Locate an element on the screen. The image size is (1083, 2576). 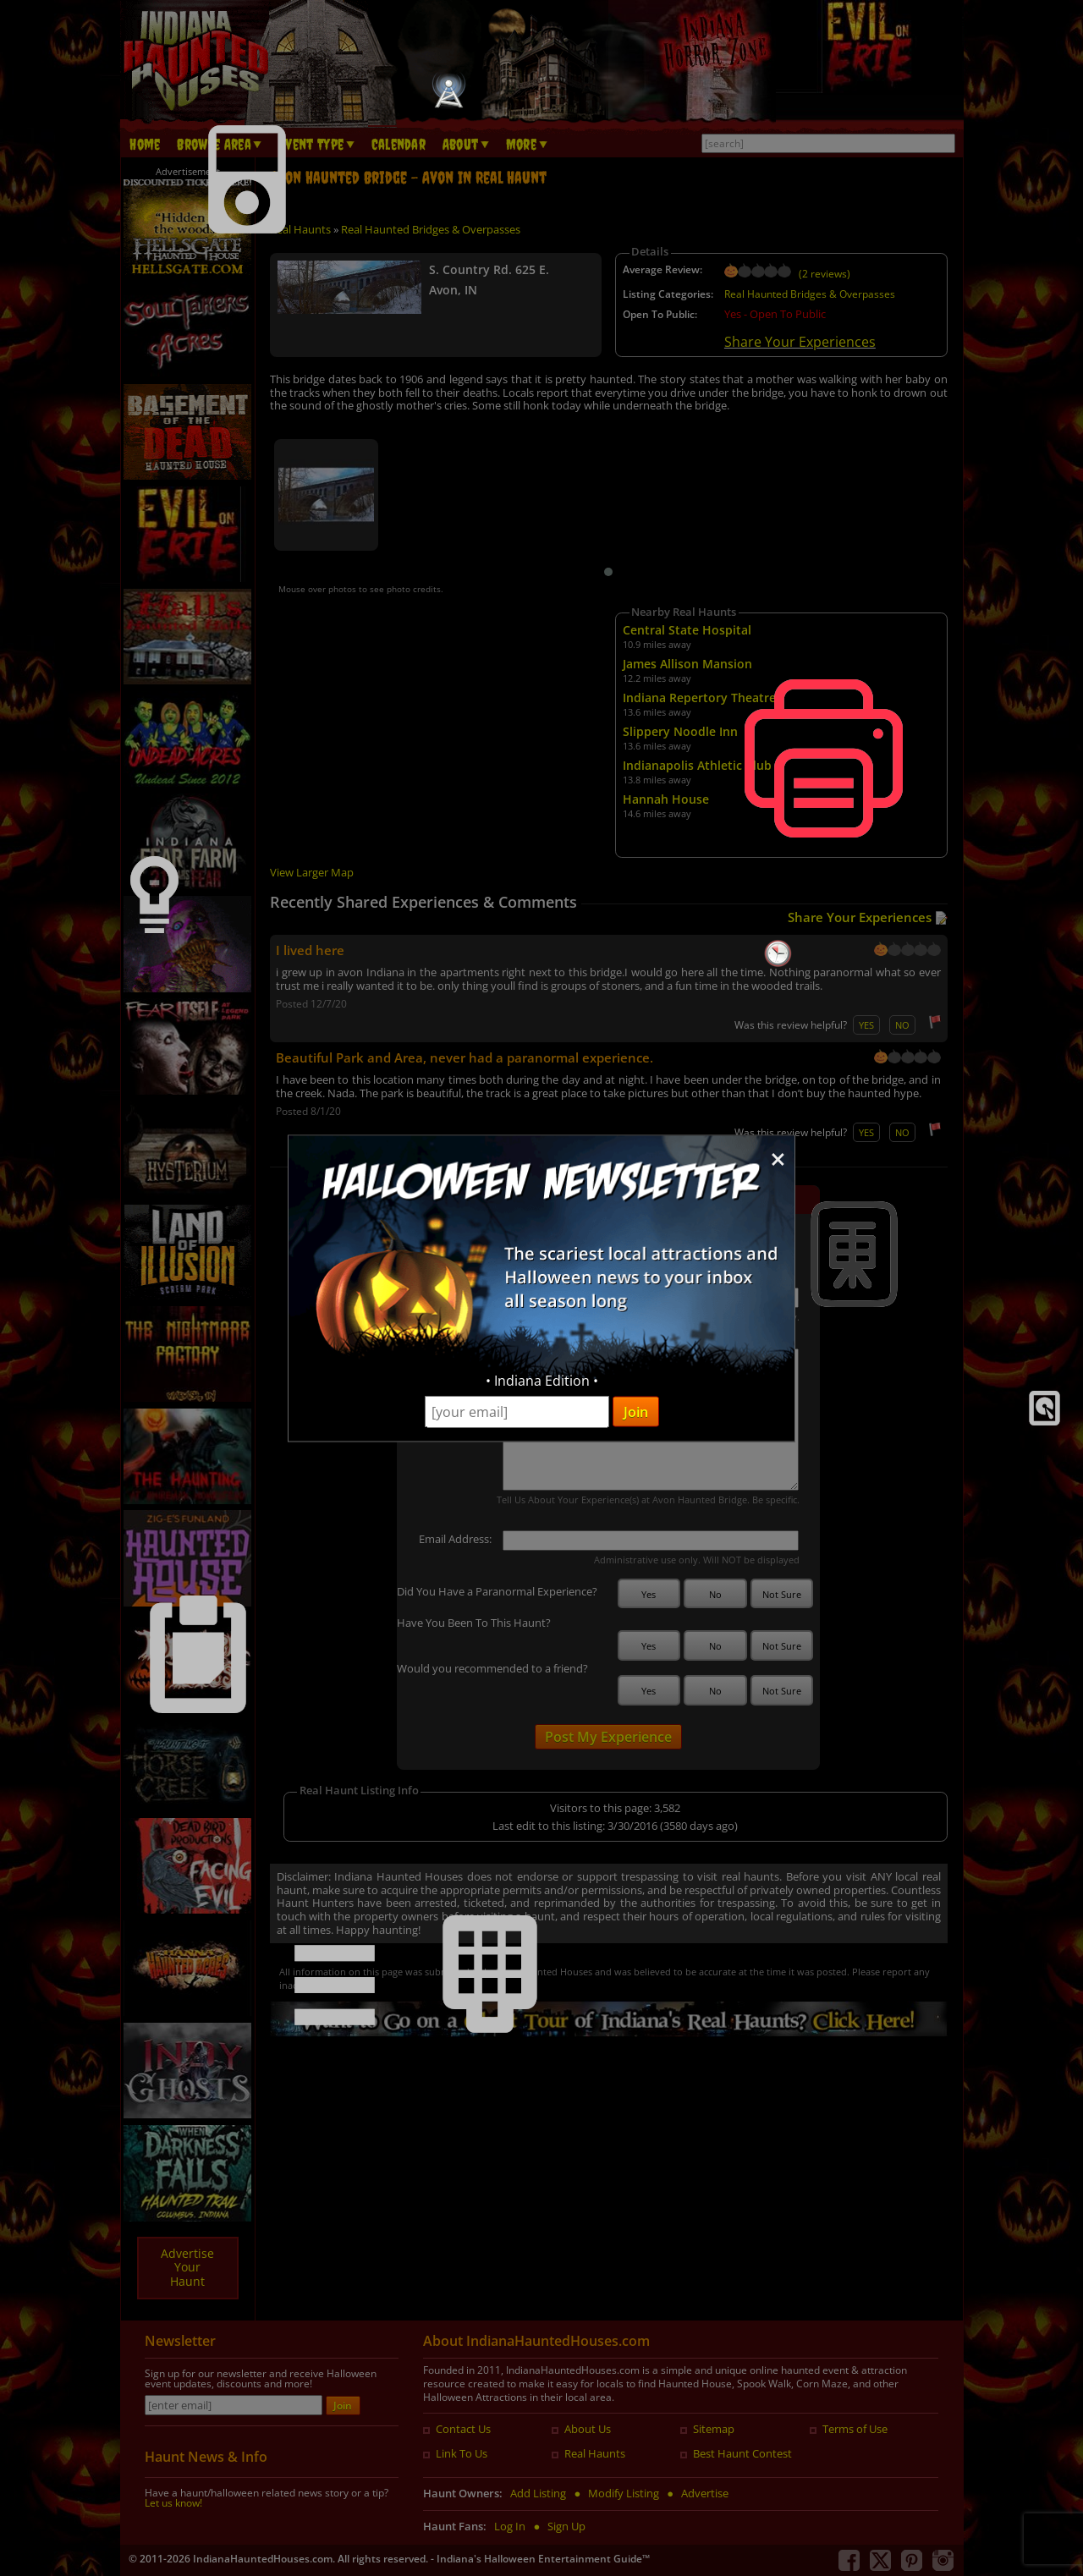
print the current document is located at coordinates (823, 758).